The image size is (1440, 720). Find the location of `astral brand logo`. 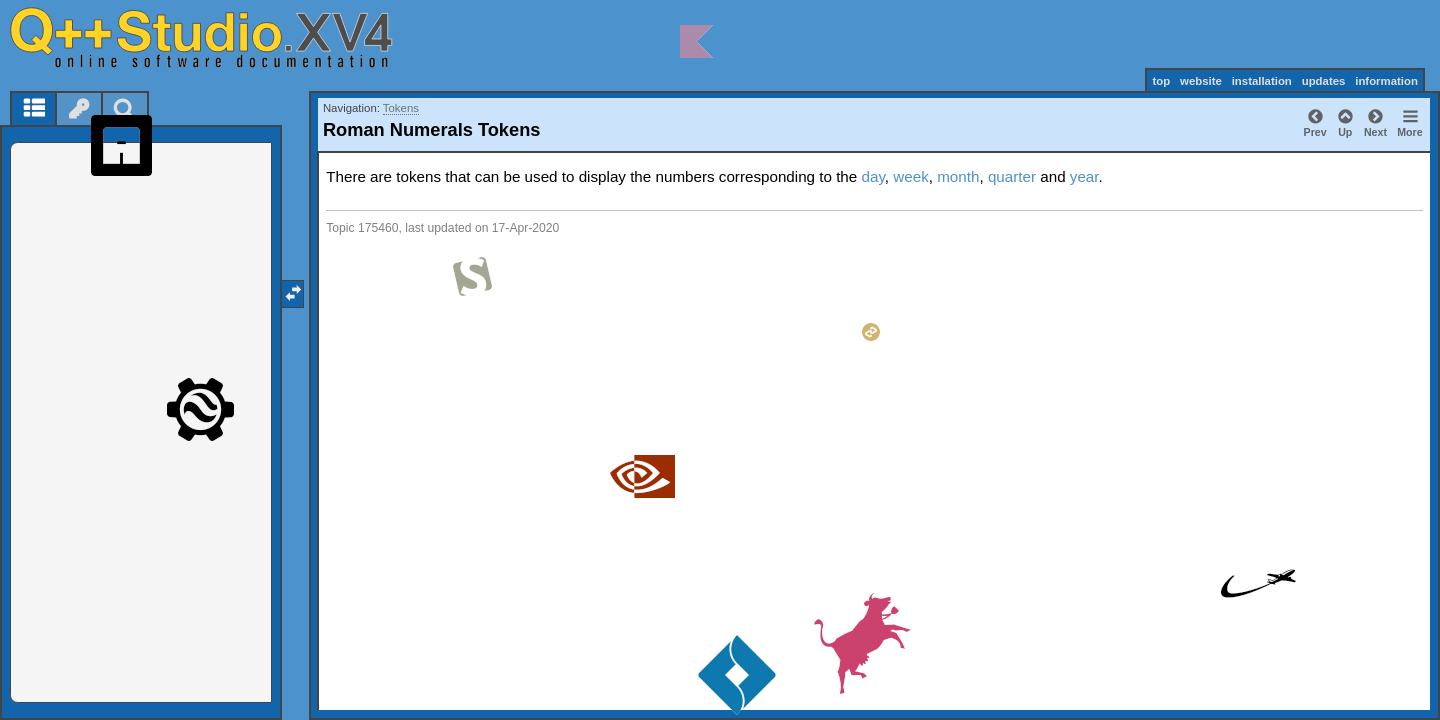

astral brand logo is located at coordinates (121, 145).